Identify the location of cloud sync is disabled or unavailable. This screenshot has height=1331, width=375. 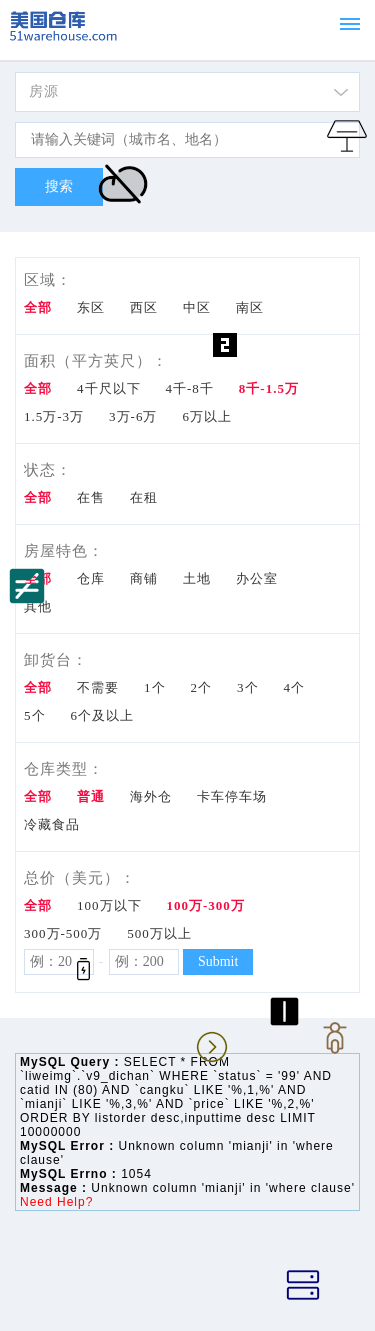
(123, 184).